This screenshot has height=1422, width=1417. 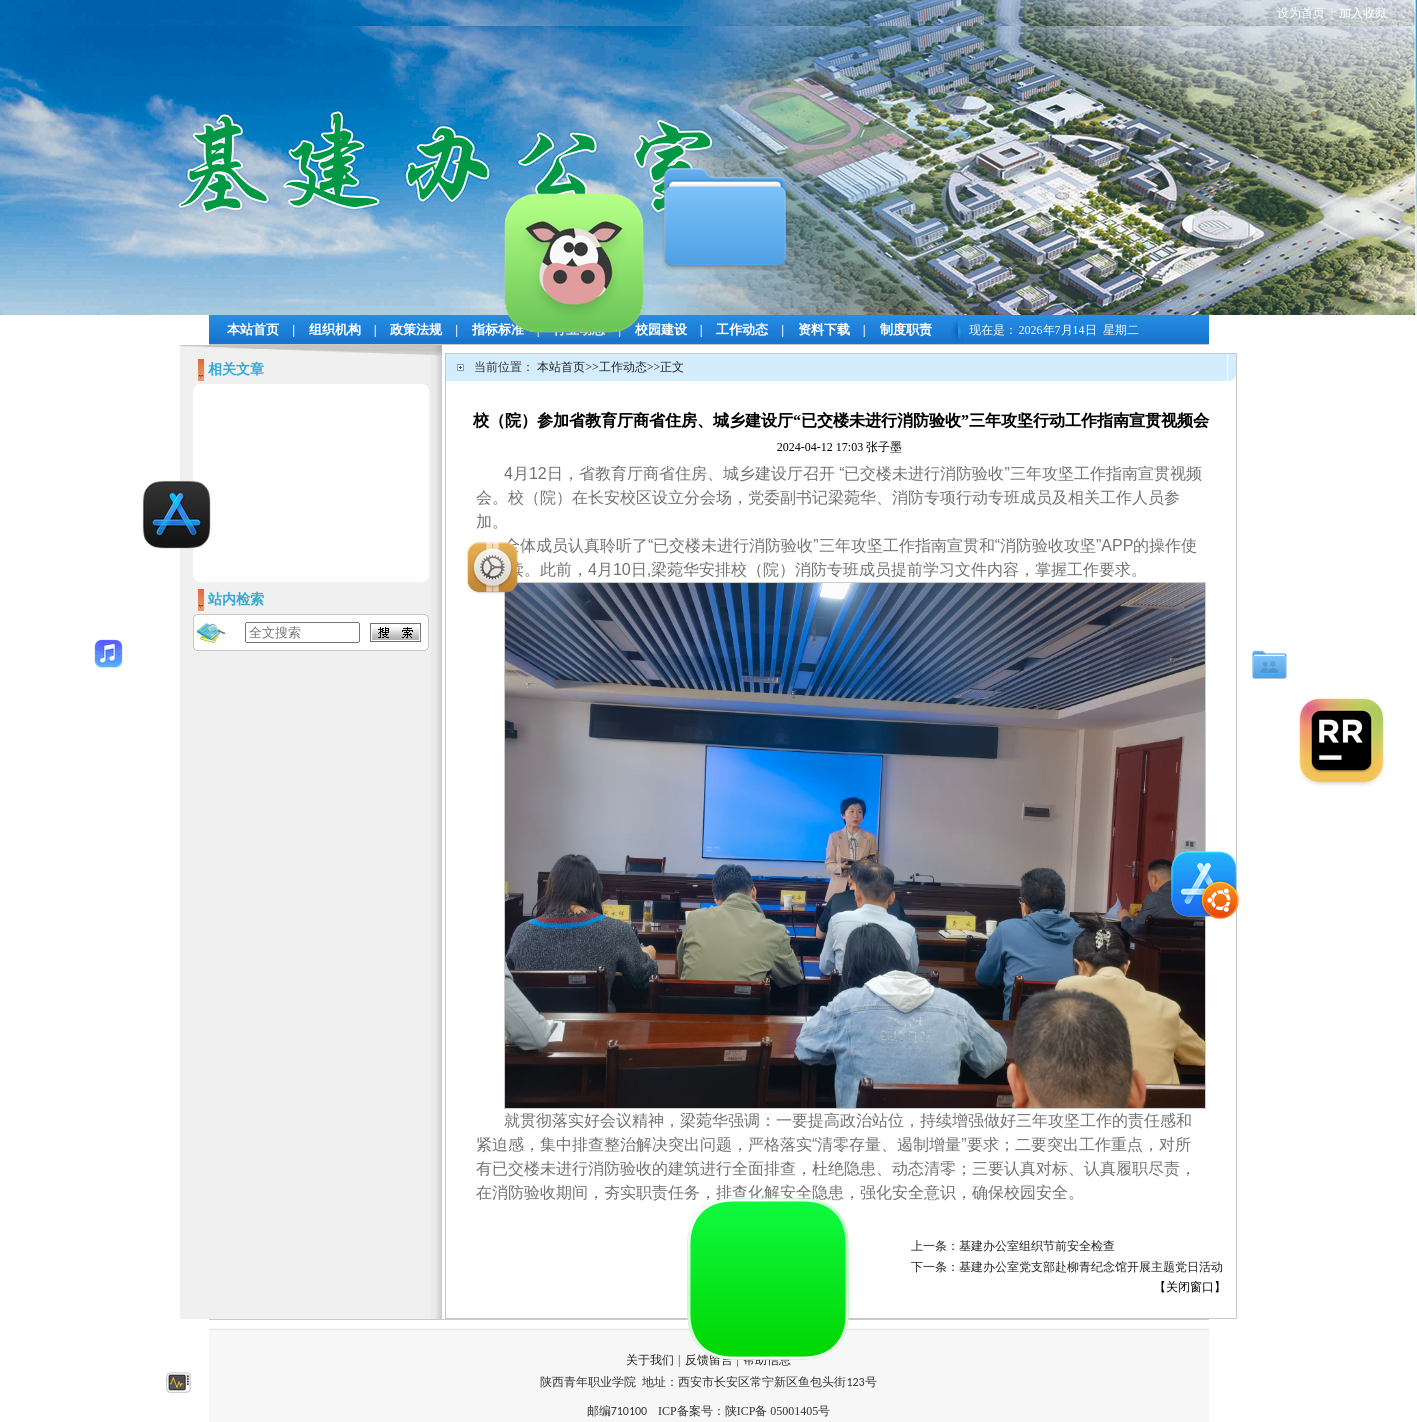 What do you see at coordinates (574, 263) in the screenshot?
I see `open the calf audio plugin suite` at bounding box center [574, 263].